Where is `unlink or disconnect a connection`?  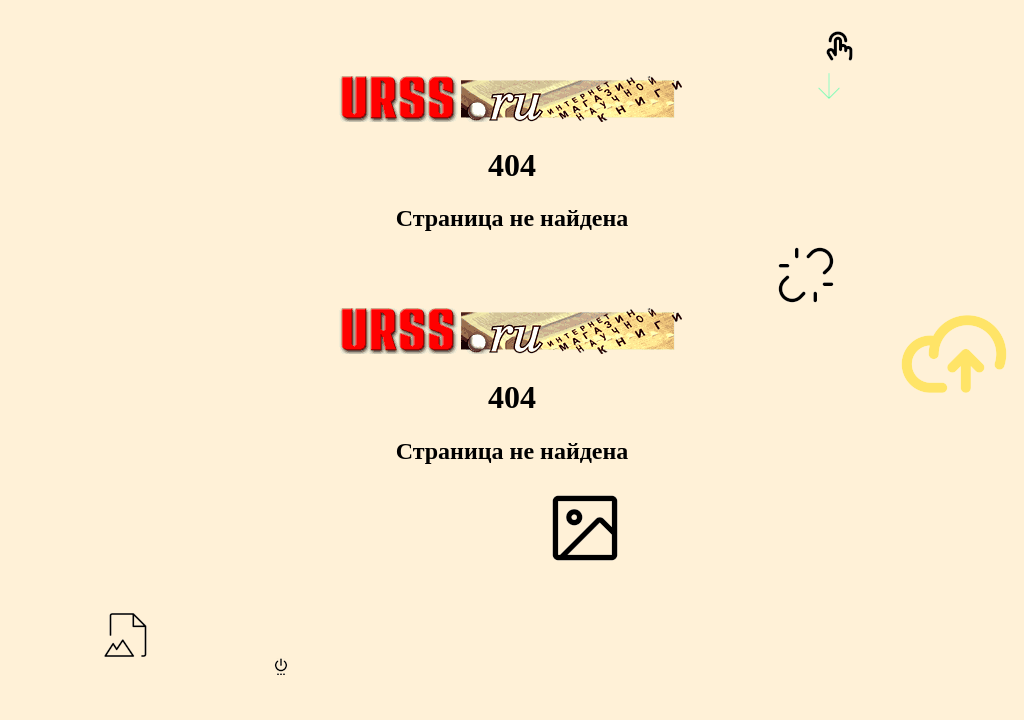
unlink or disconnect a connection is located at coordinates (806, 275).